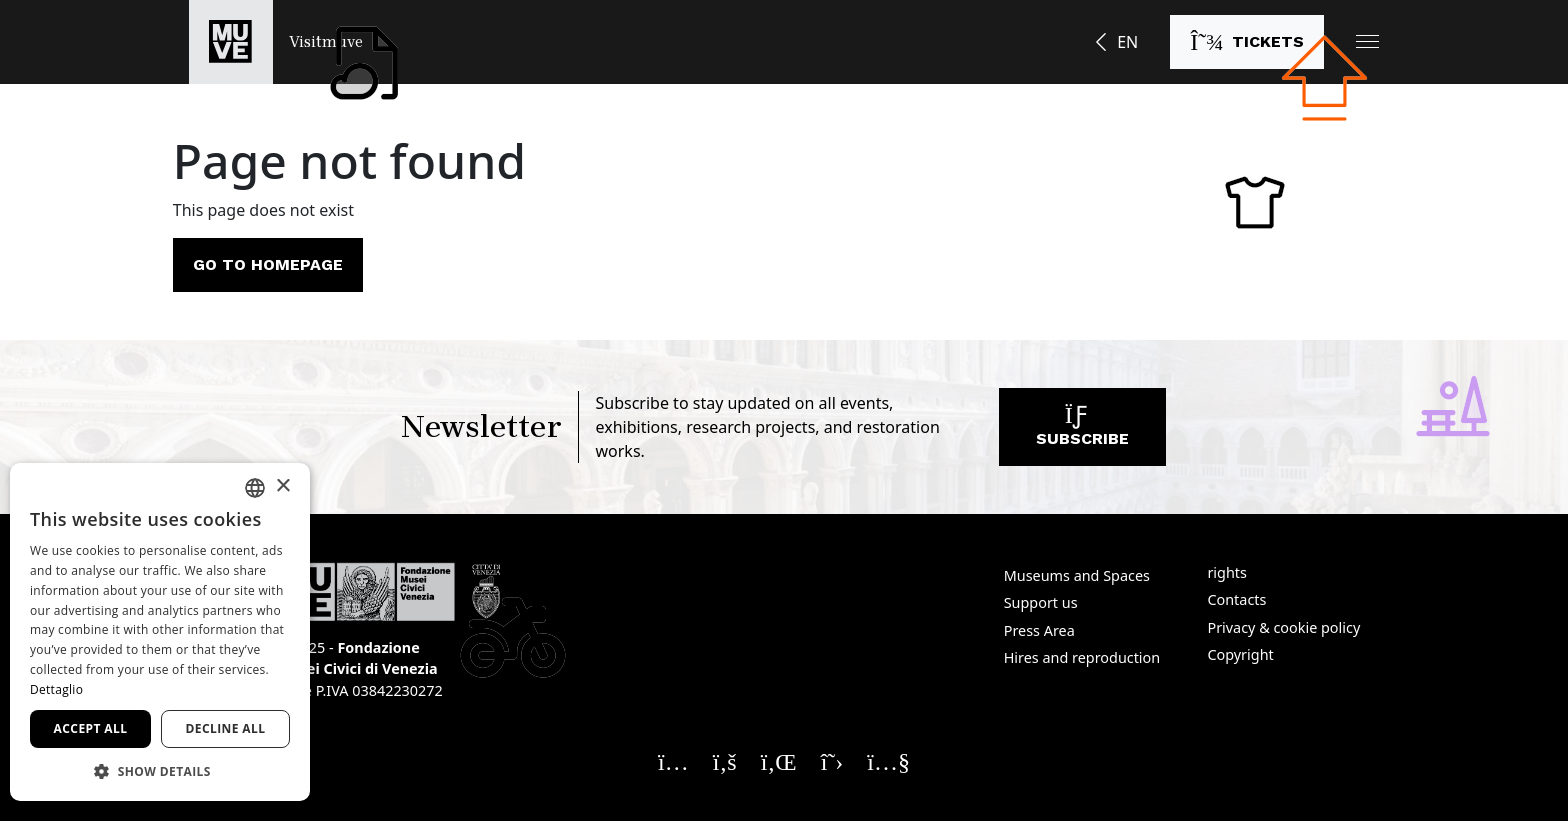 This screenshot has height=821, width=1568. I want to click on access cloud-stored files, so click(367, 63).